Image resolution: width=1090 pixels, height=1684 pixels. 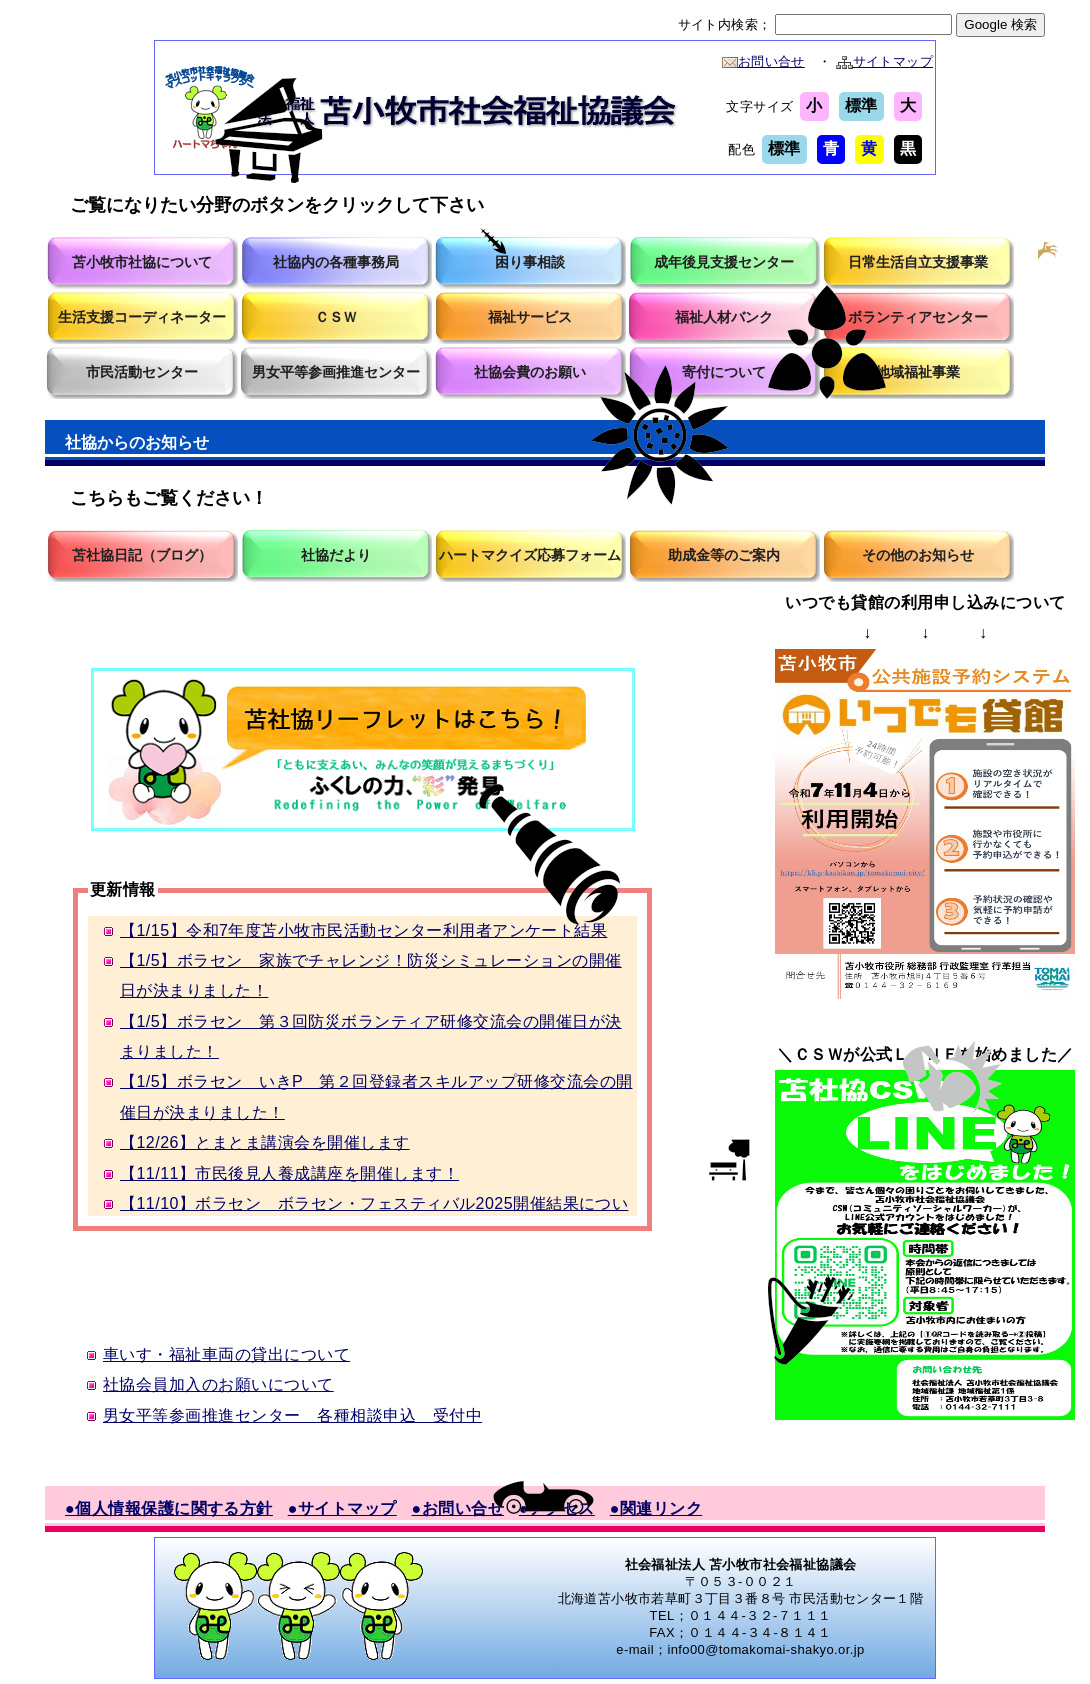 I want to click on access piano or keyboard instrument sounds, so click(x=269, y=130).